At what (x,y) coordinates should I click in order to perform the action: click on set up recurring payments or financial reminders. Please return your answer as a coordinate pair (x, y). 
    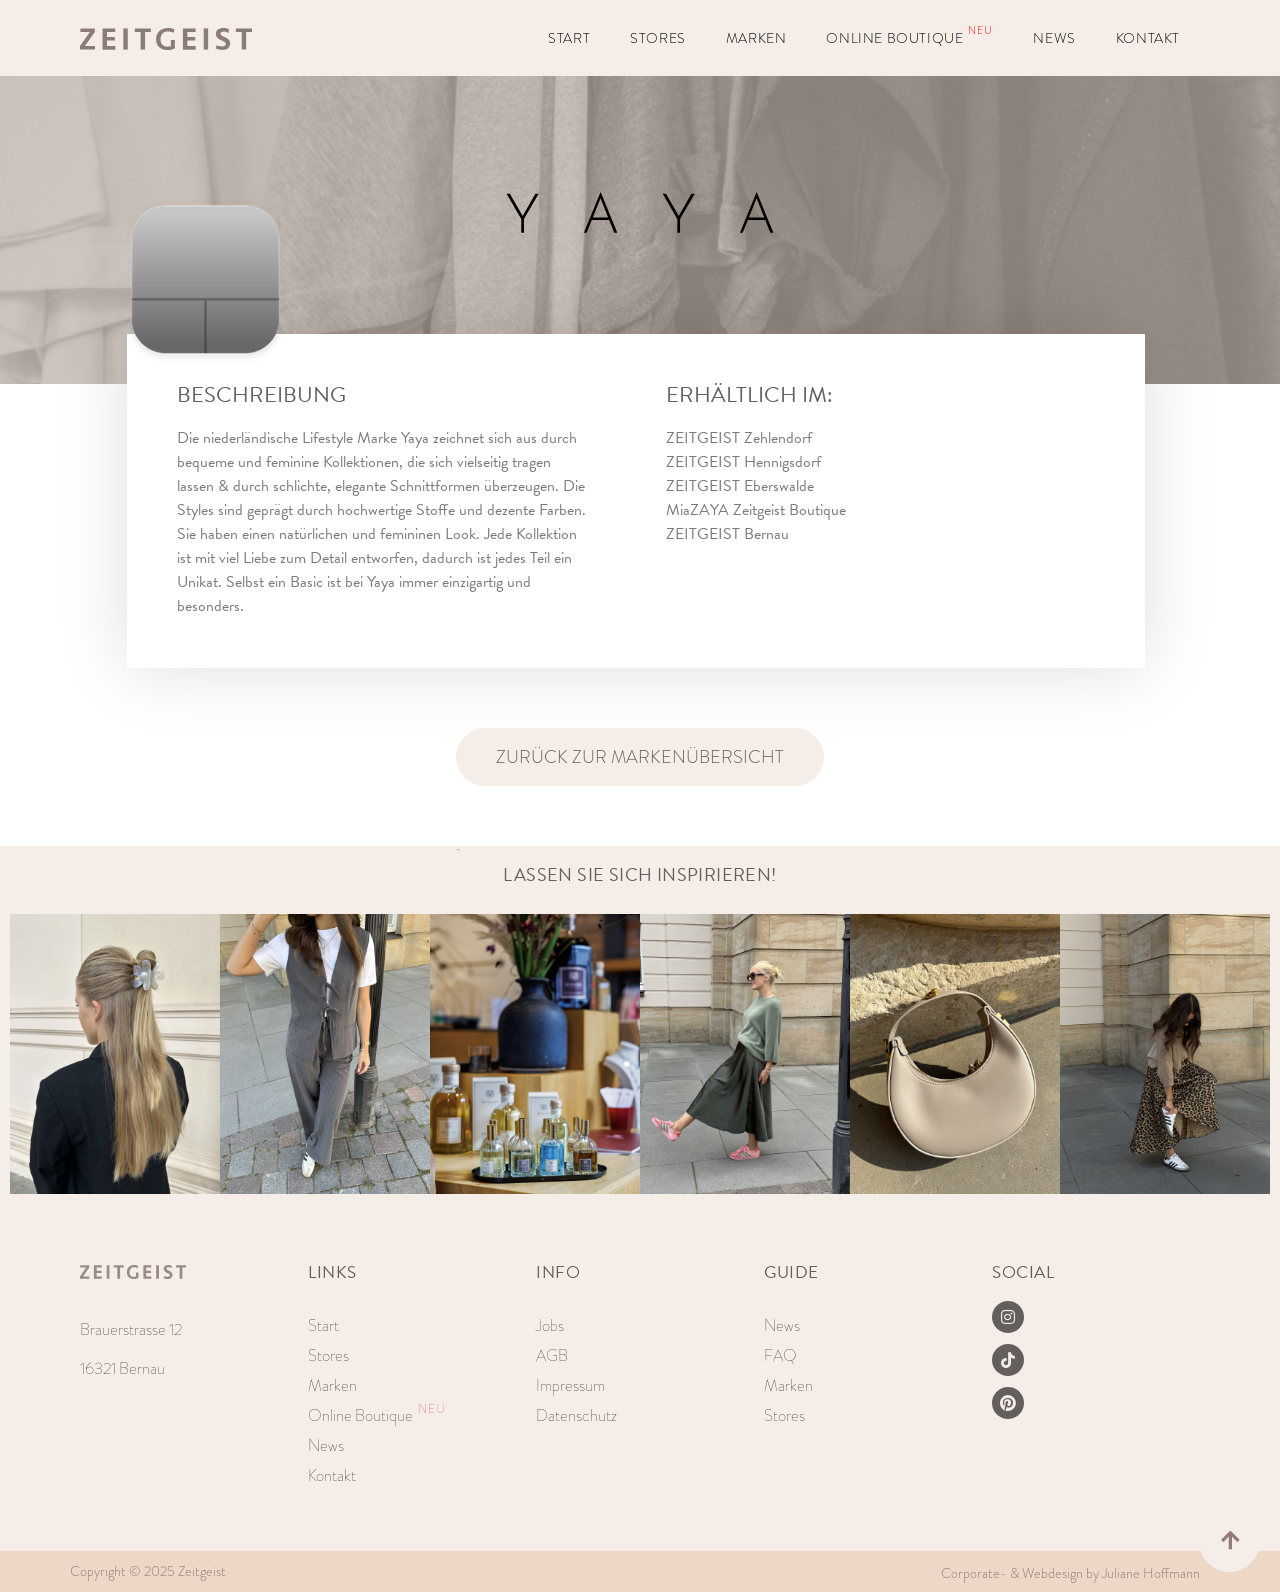
    Looking at the image, I should click on (433, 817).